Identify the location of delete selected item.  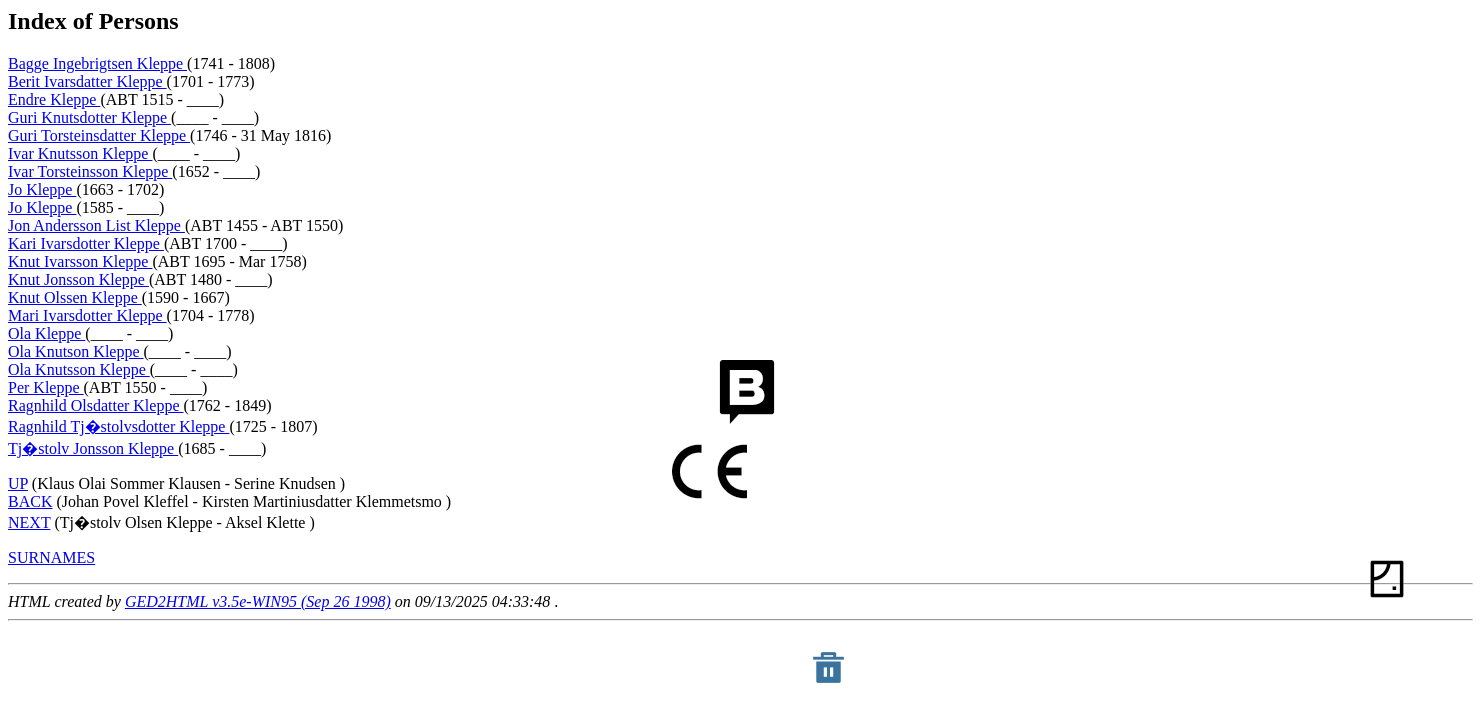
(828, 667).